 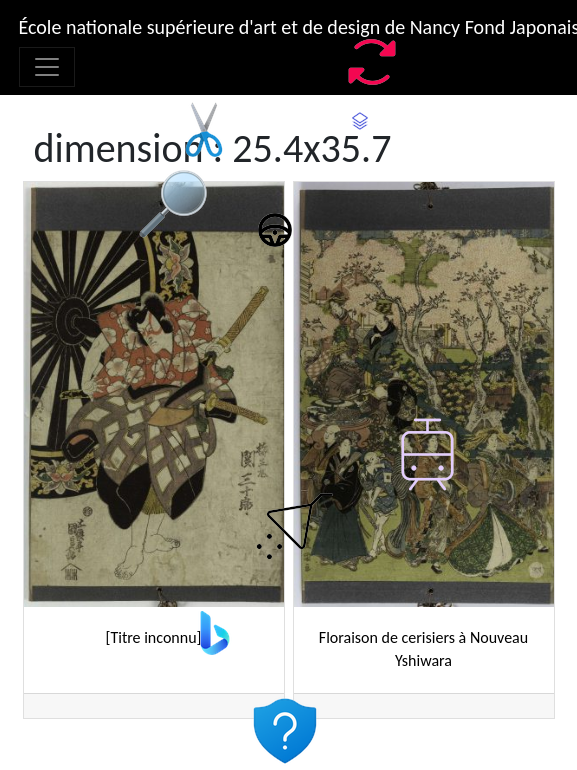 I want to click on toggle layer visibility in editor, so click(x=360, y=121).